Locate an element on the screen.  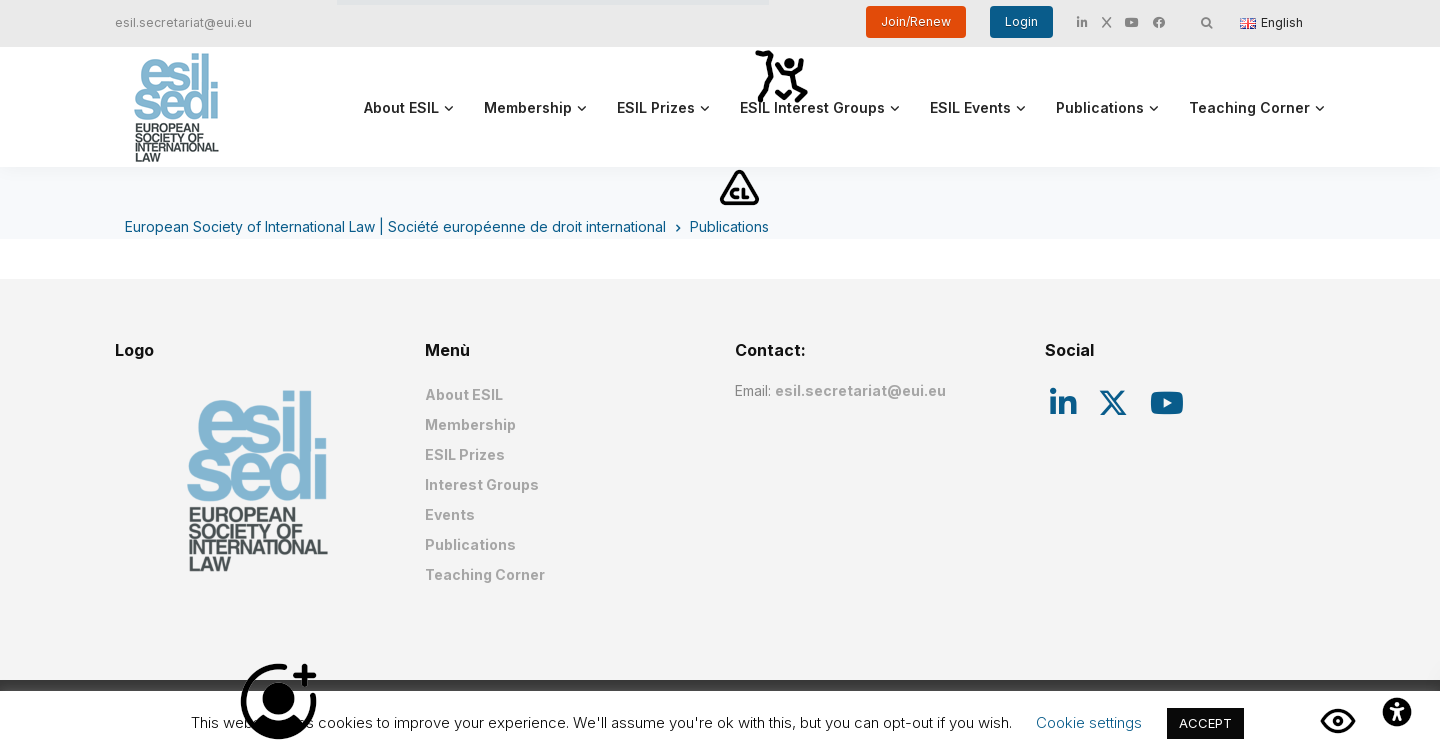
cliff jumping or adventure activity is located at coordinates (781, 76).